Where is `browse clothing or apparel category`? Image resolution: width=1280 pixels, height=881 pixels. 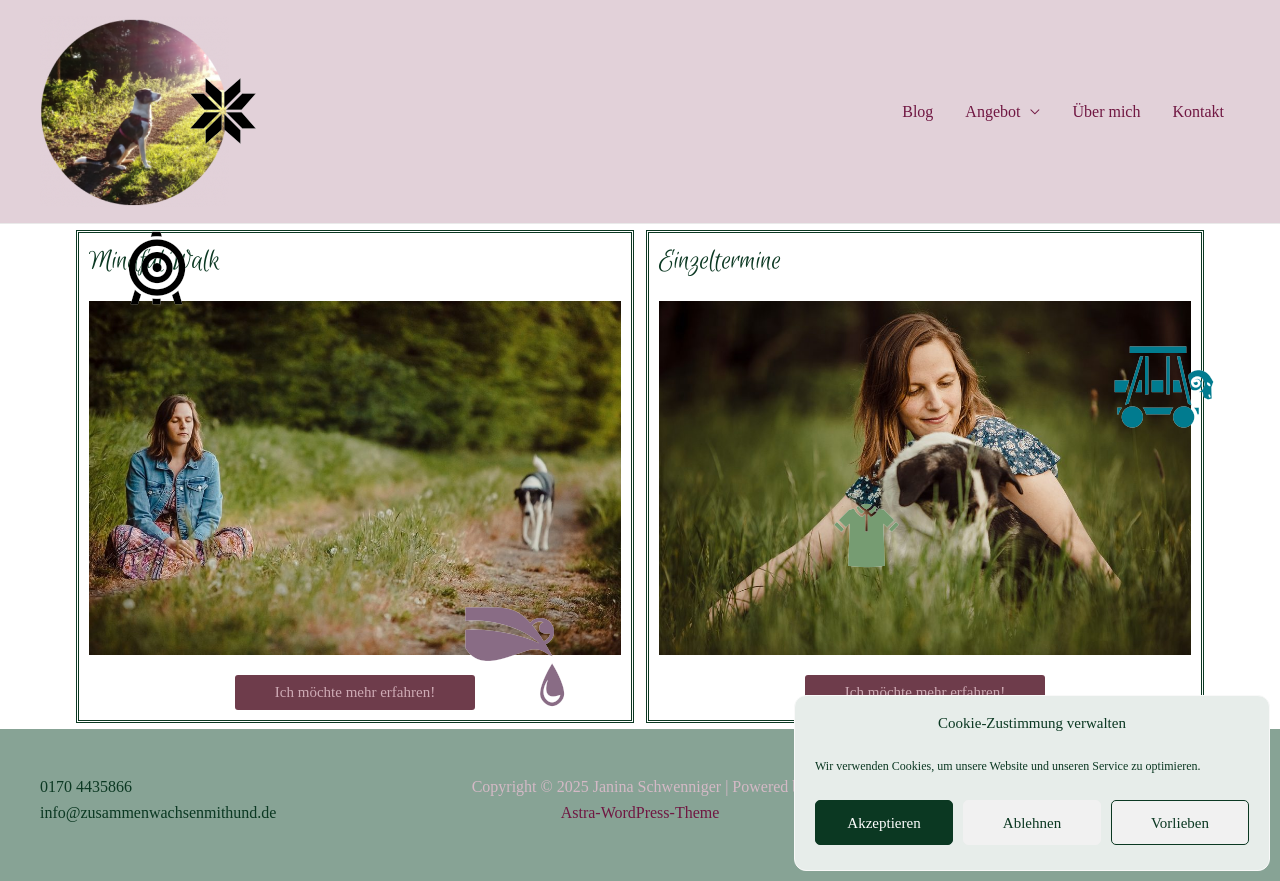 browse clothing or apparel category is located at coordinates (866, 535).